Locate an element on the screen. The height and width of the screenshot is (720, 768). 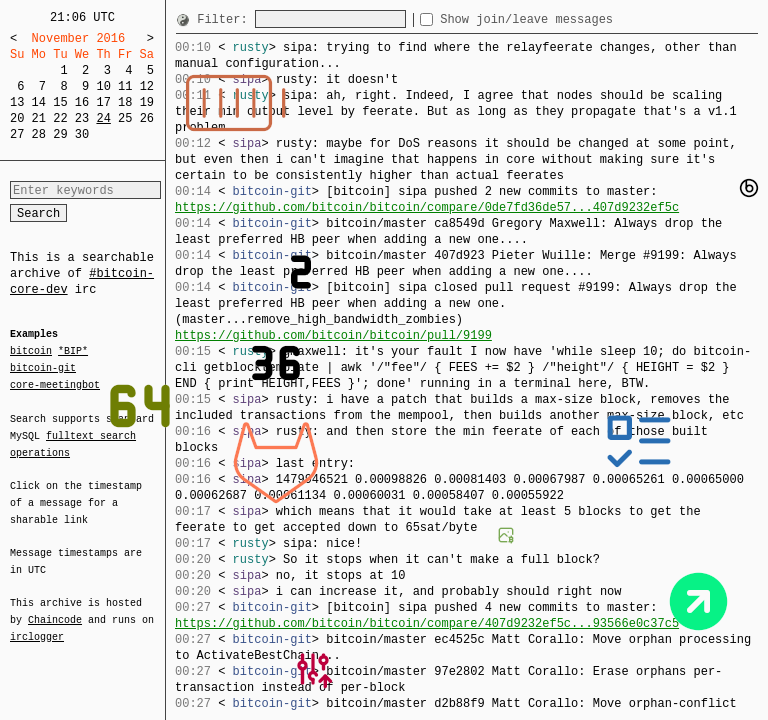
indicates battery is fully charged is located at coordinates (234, 103).